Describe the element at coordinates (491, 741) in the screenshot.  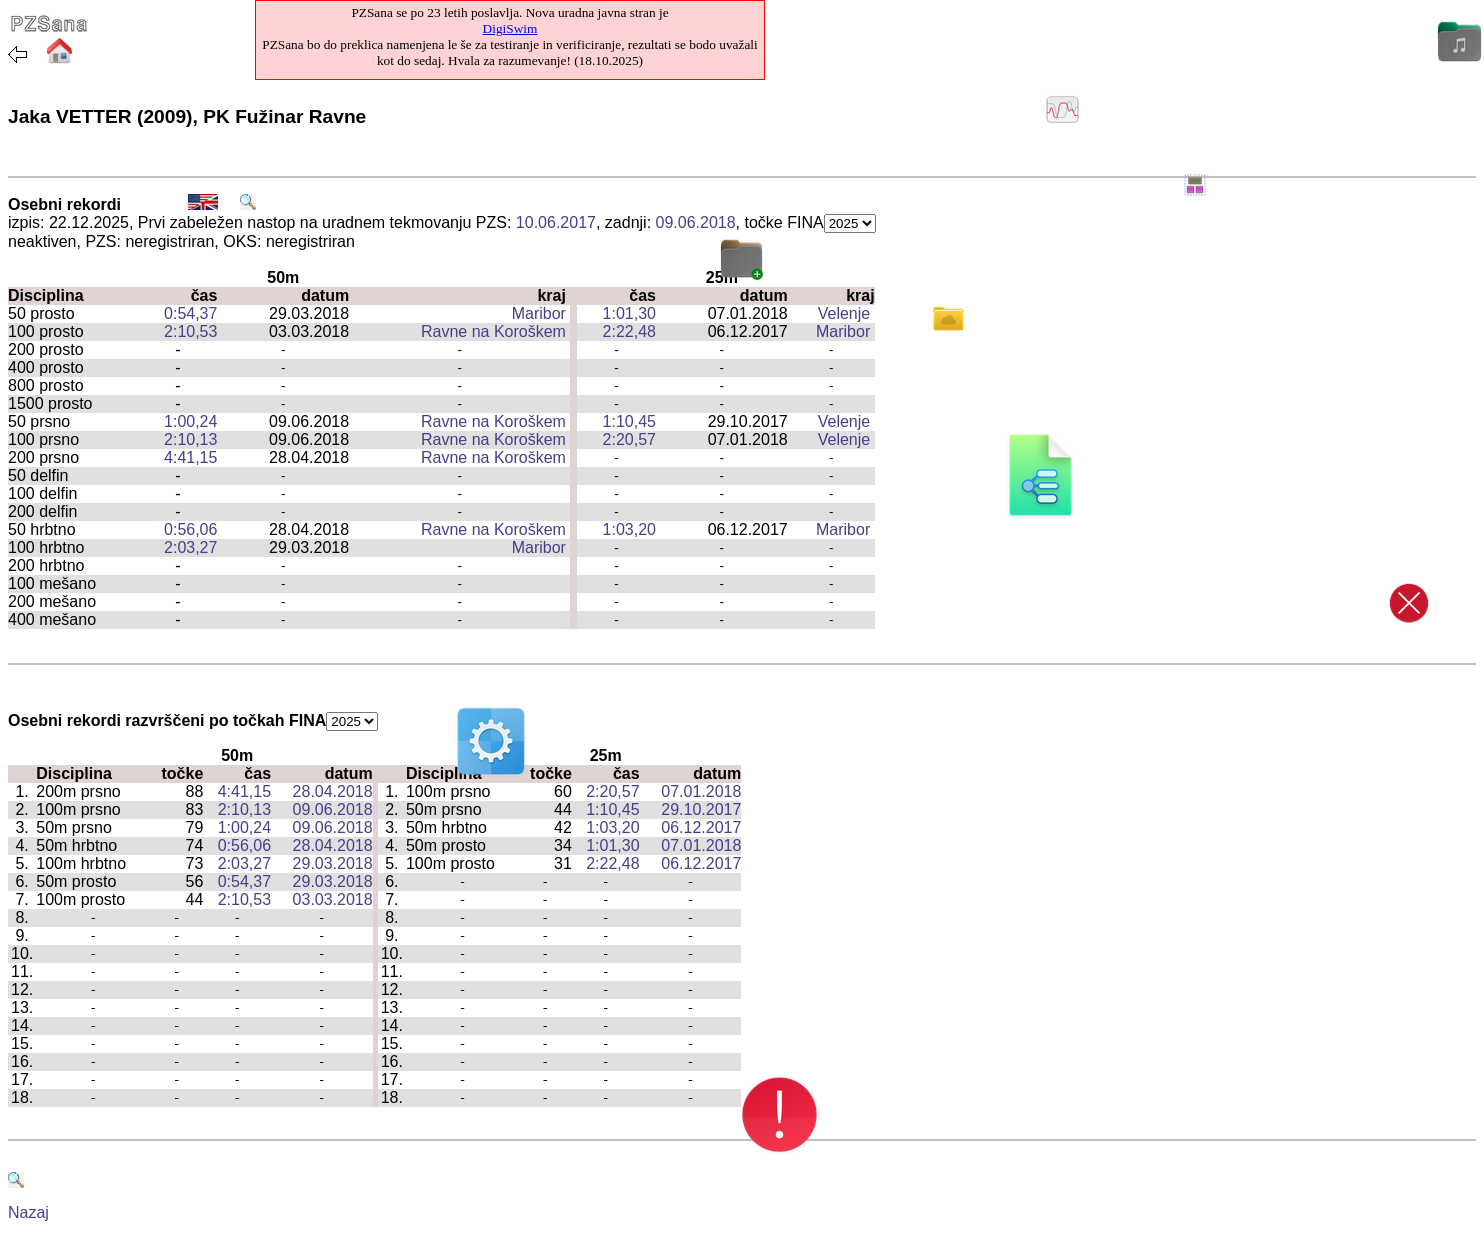
I see `windows executable file type indicator` at that location.